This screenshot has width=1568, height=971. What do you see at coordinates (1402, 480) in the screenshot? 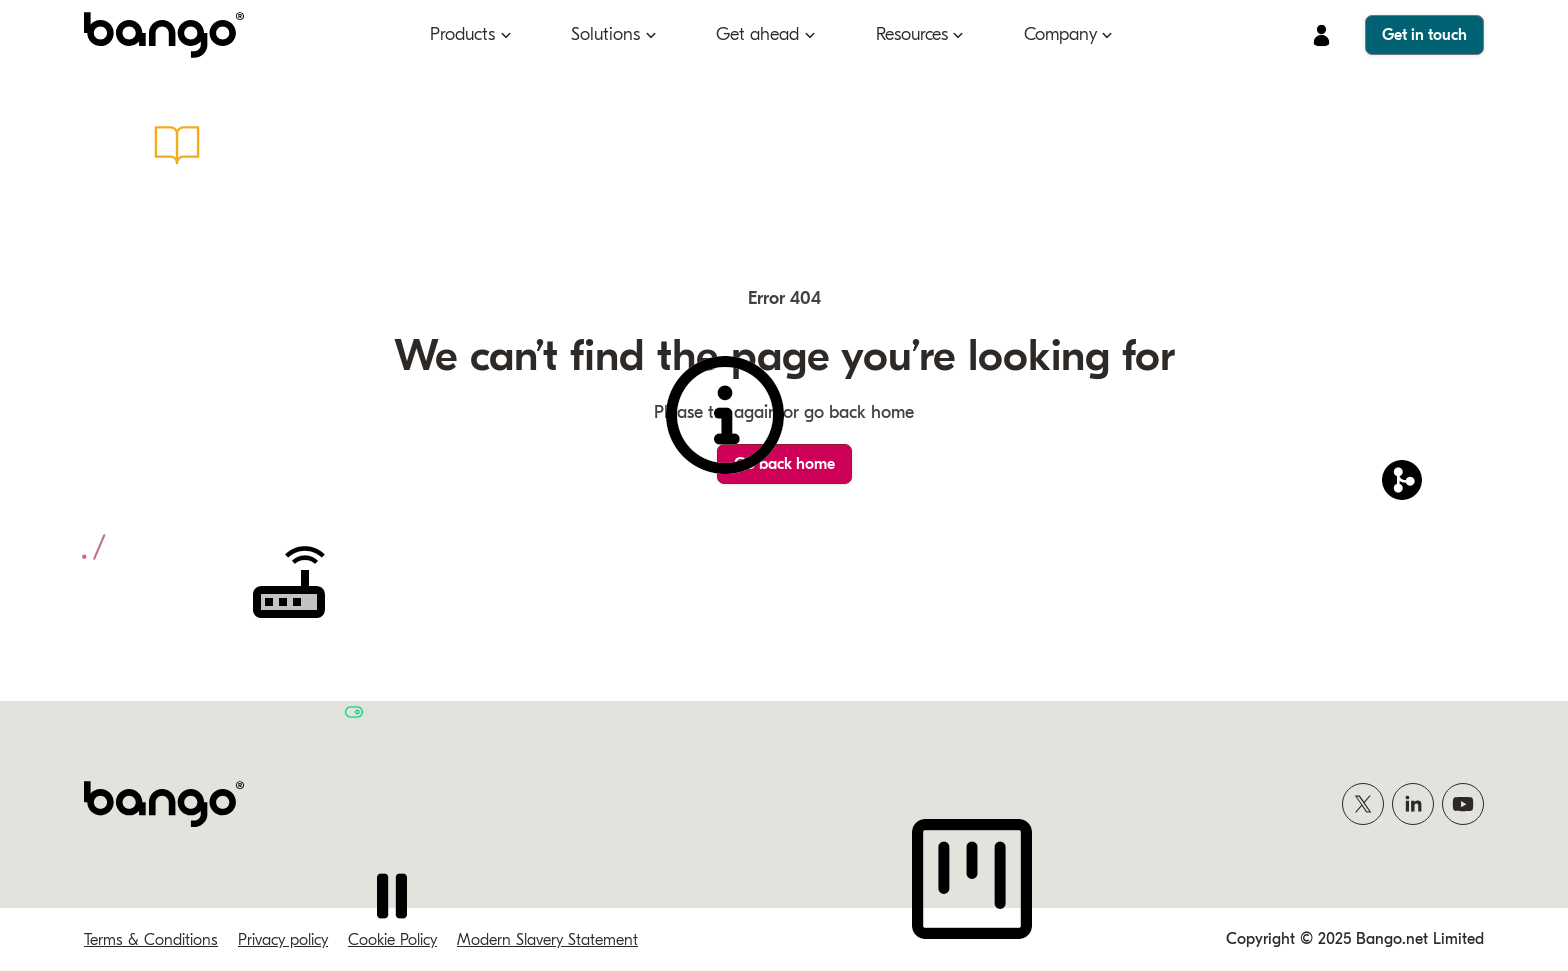
I see `indicates a merged pull request in your activity feed` at bounding box center [1402, 480].